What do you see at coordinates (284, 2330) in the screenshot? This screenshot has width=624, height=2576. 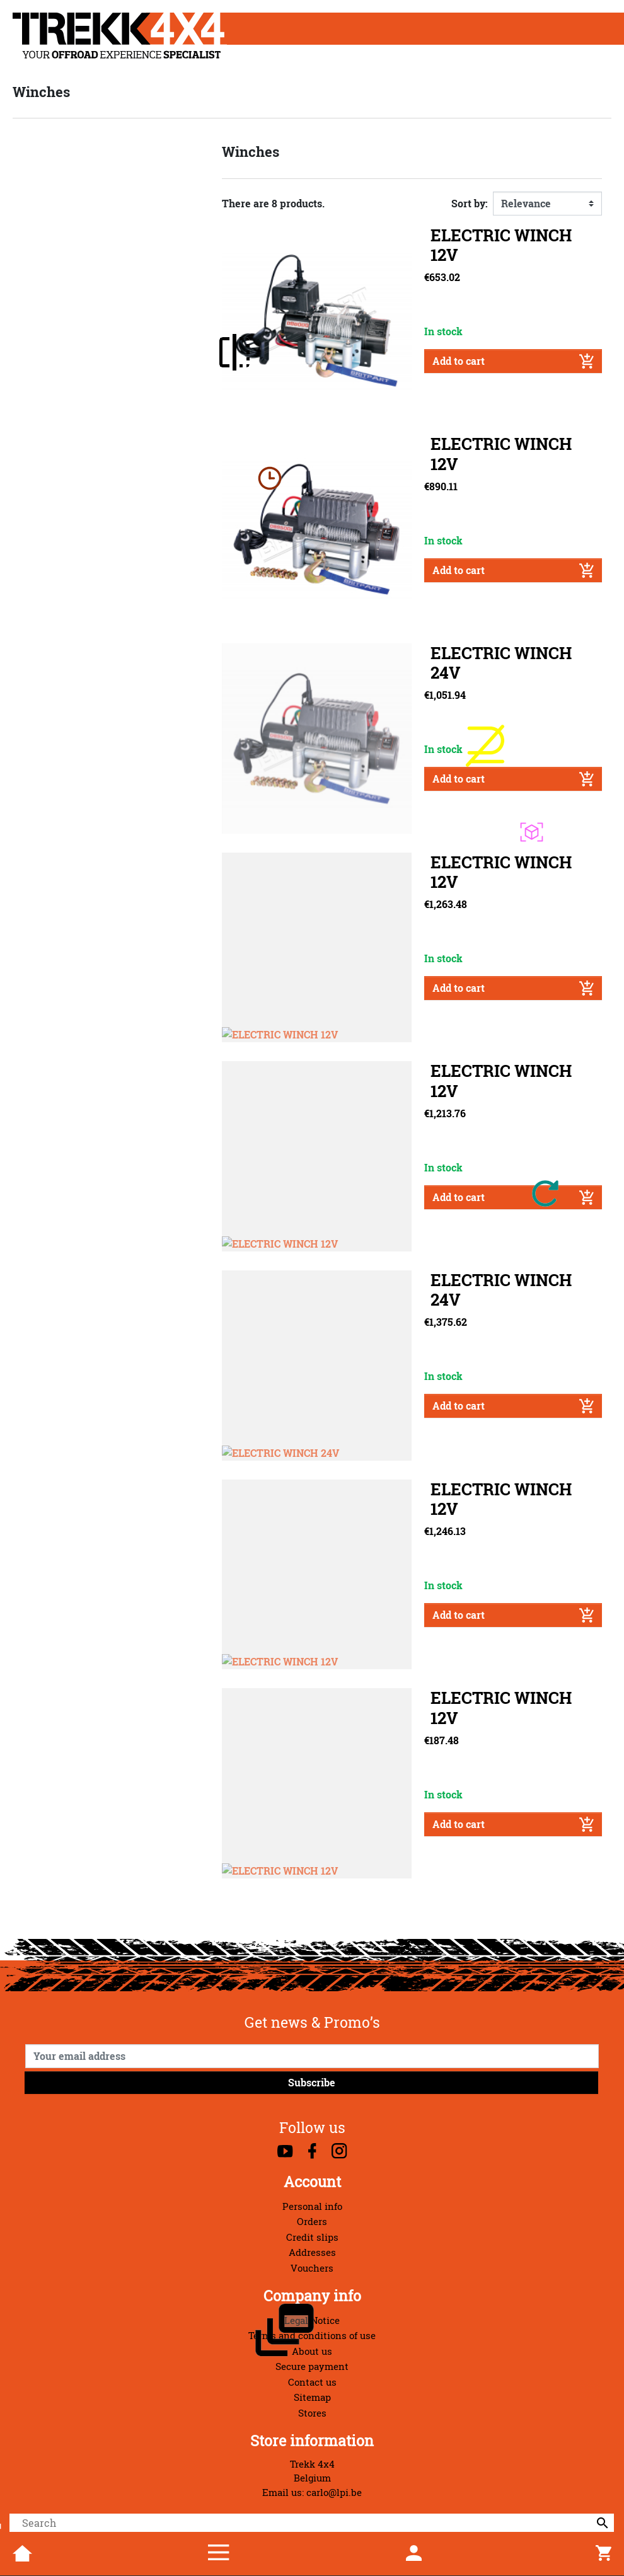 I see `view dynamic content feed` at bounding box center [284, 2330].